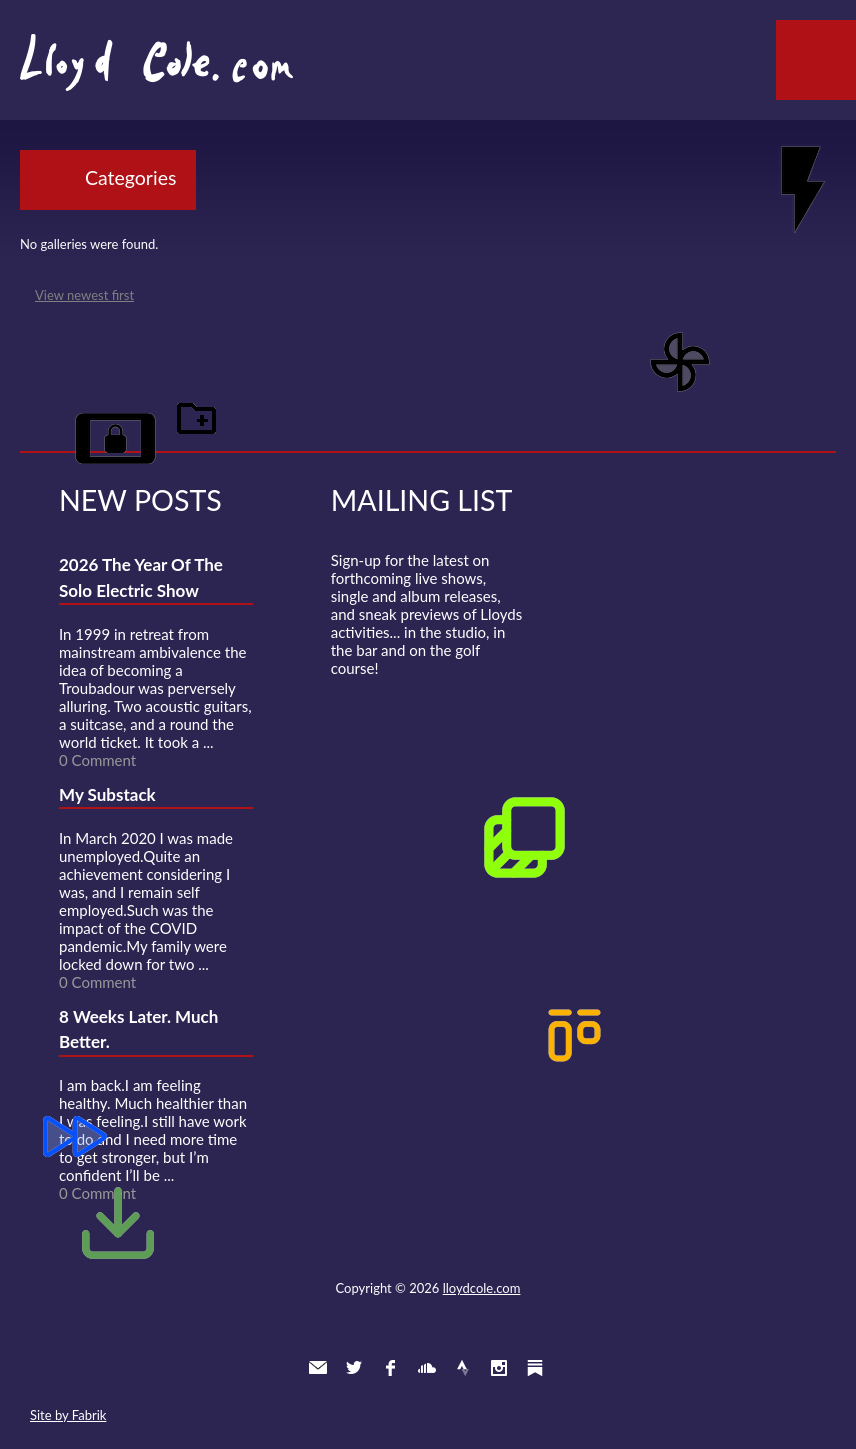  What do you see at coordinates (115, 438) in the screenshot?
I see `lock screen in landscape orientation` at bounding box center [115, 438].